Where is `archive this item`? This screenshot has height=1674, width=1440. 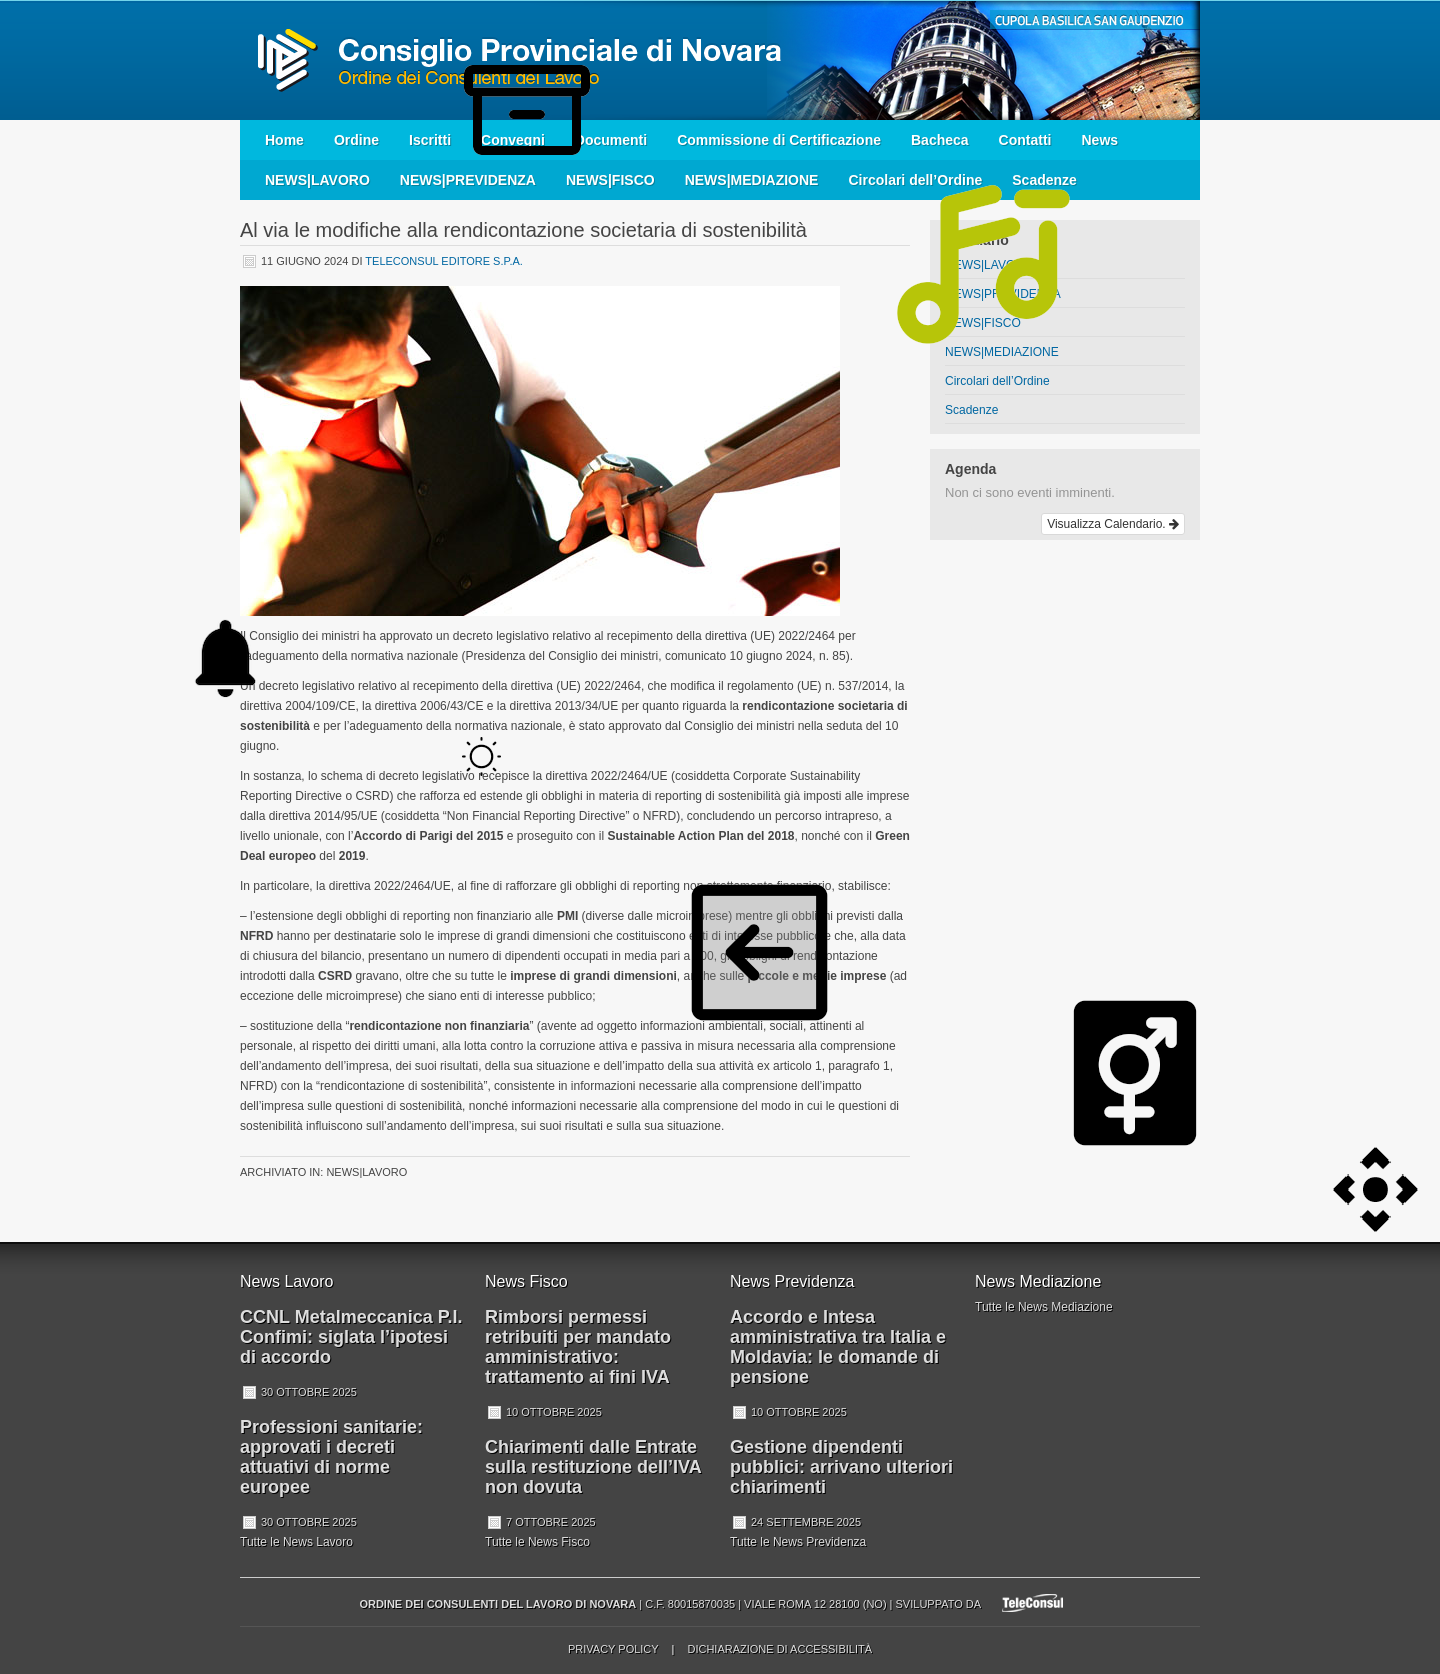 archive this item is located at coordinates (527, 110).